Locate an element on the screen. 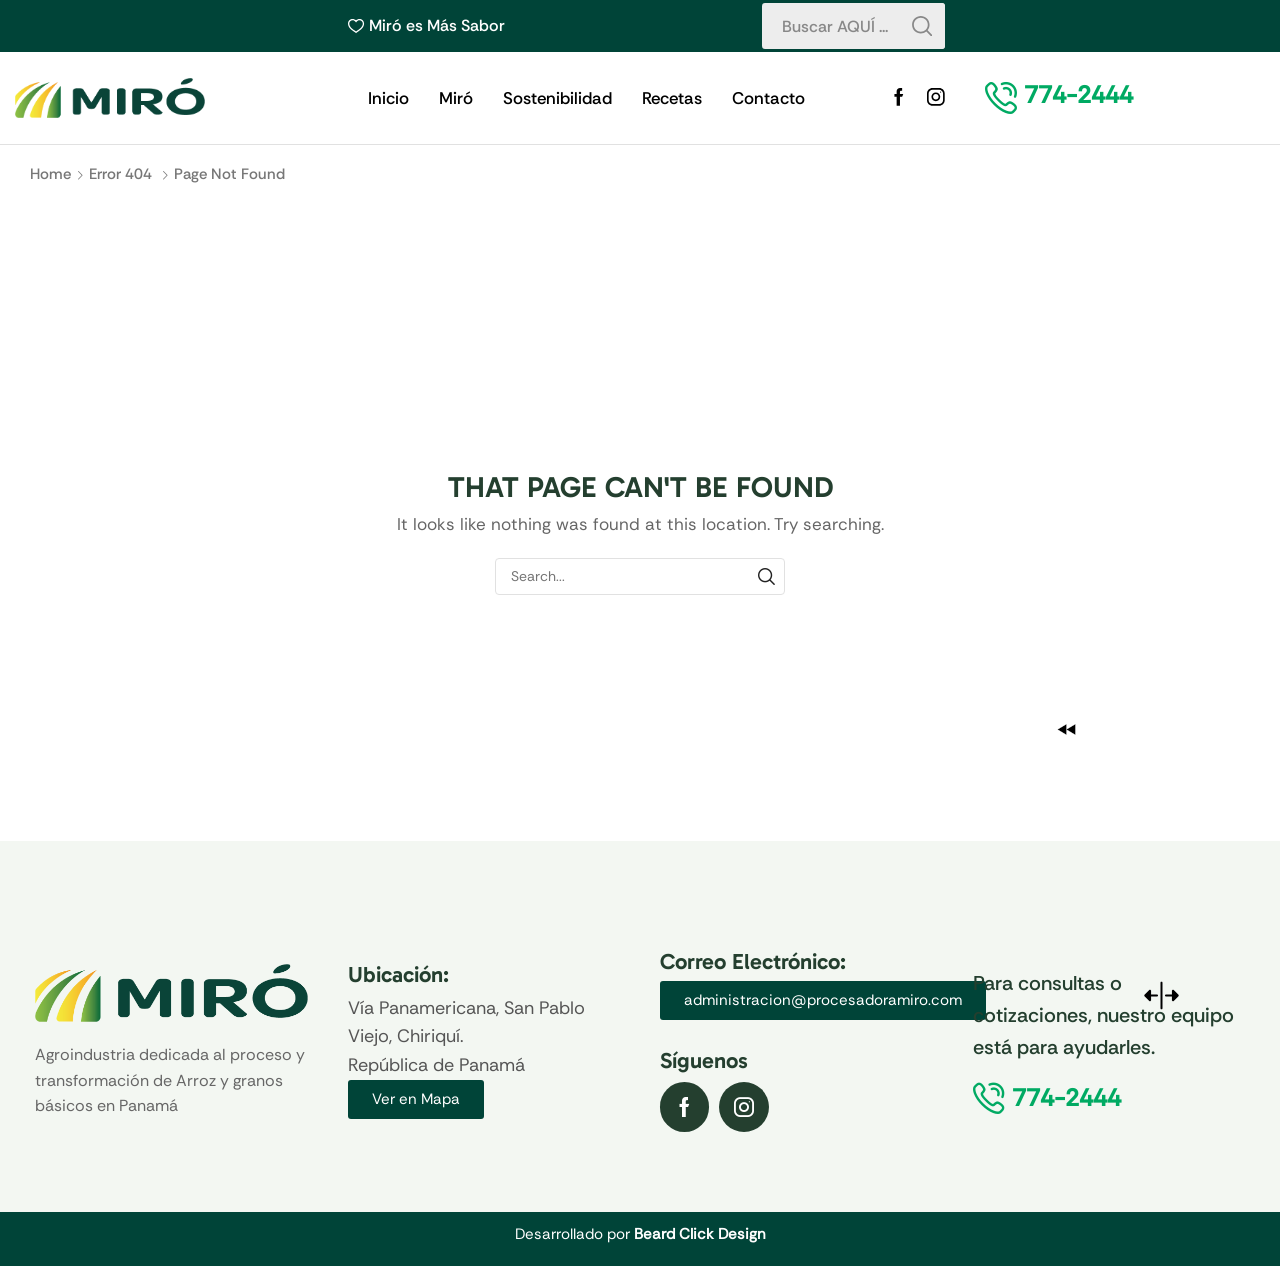  skip to previous track is located at coordinates (1066, 729).